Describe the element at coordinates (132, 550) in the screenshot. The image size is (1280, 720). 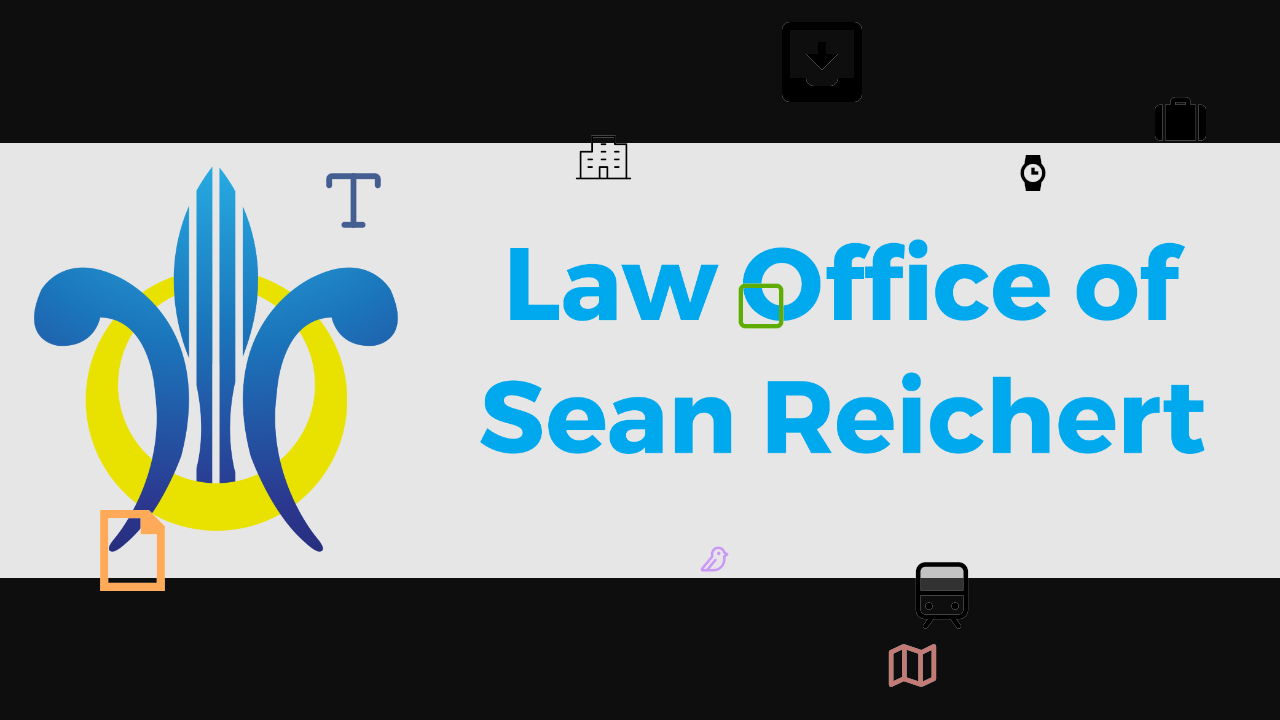
I see `view document or file` at that location.